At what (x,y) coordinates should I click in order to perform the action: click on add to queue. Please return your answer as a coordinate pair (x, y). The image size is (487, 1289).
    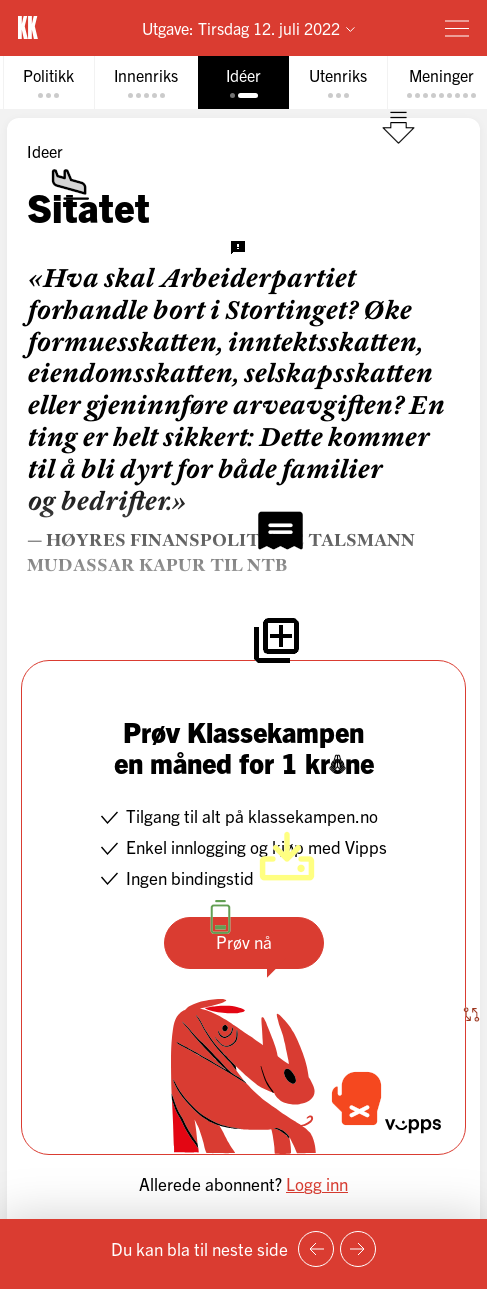
    Looking at the image, I should click on (276, 640).